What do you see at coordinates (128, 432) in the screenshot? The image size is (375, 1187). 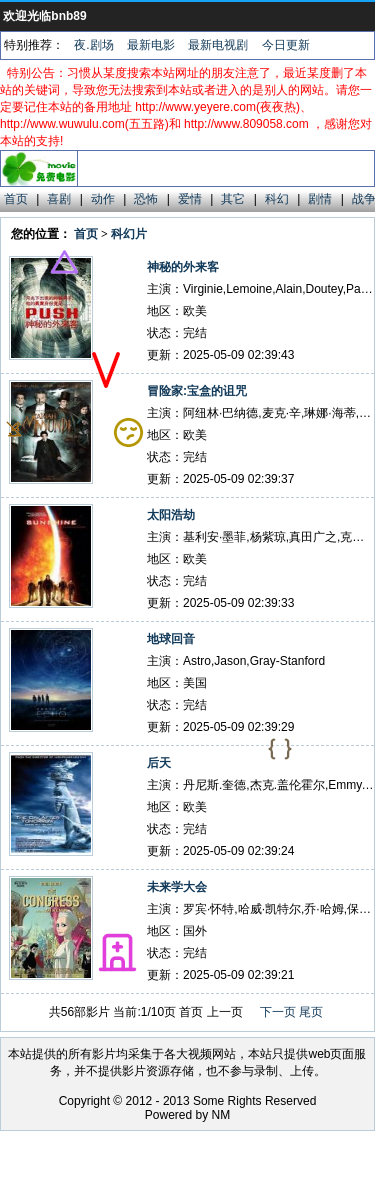 I see `indicate user frustration or negative feedback` at bounding box center [128, 432].